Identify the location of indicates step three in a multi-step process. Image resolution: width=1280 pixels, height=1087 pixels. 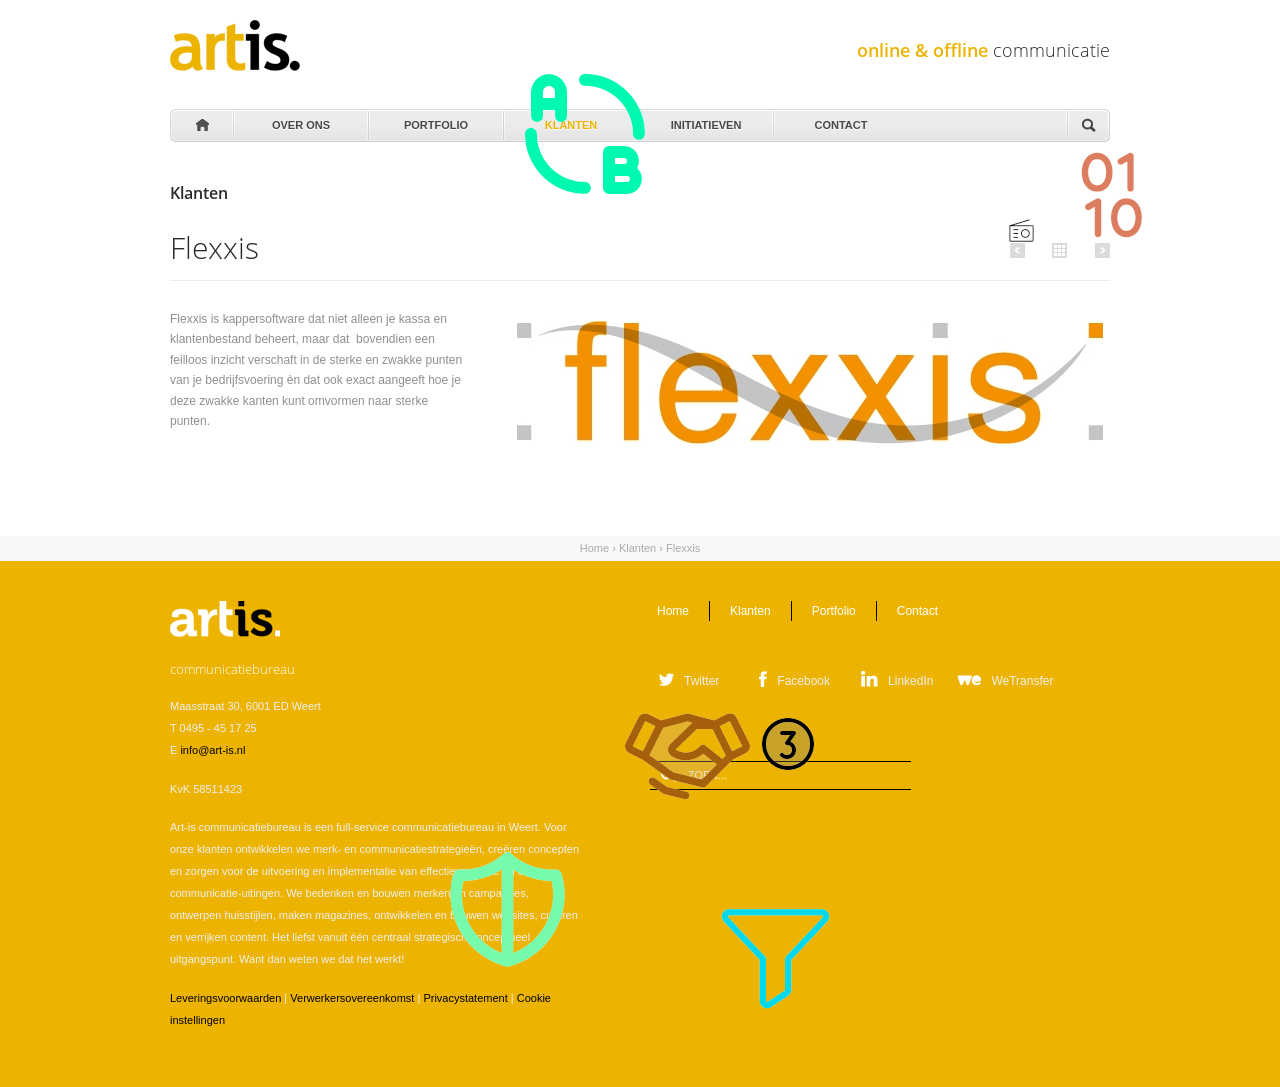
(788, 744).